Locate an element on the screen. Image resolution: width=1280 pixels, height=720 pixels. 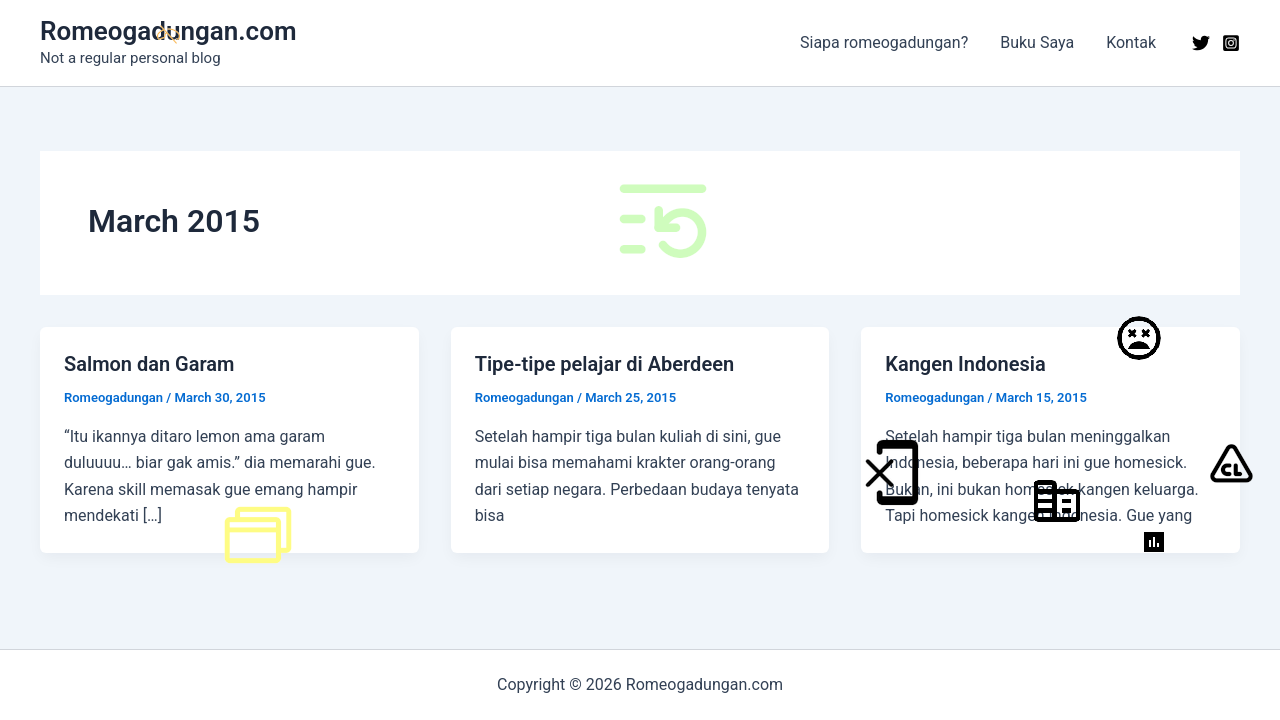
view company or organization details is located at coordinates (1057, 501).